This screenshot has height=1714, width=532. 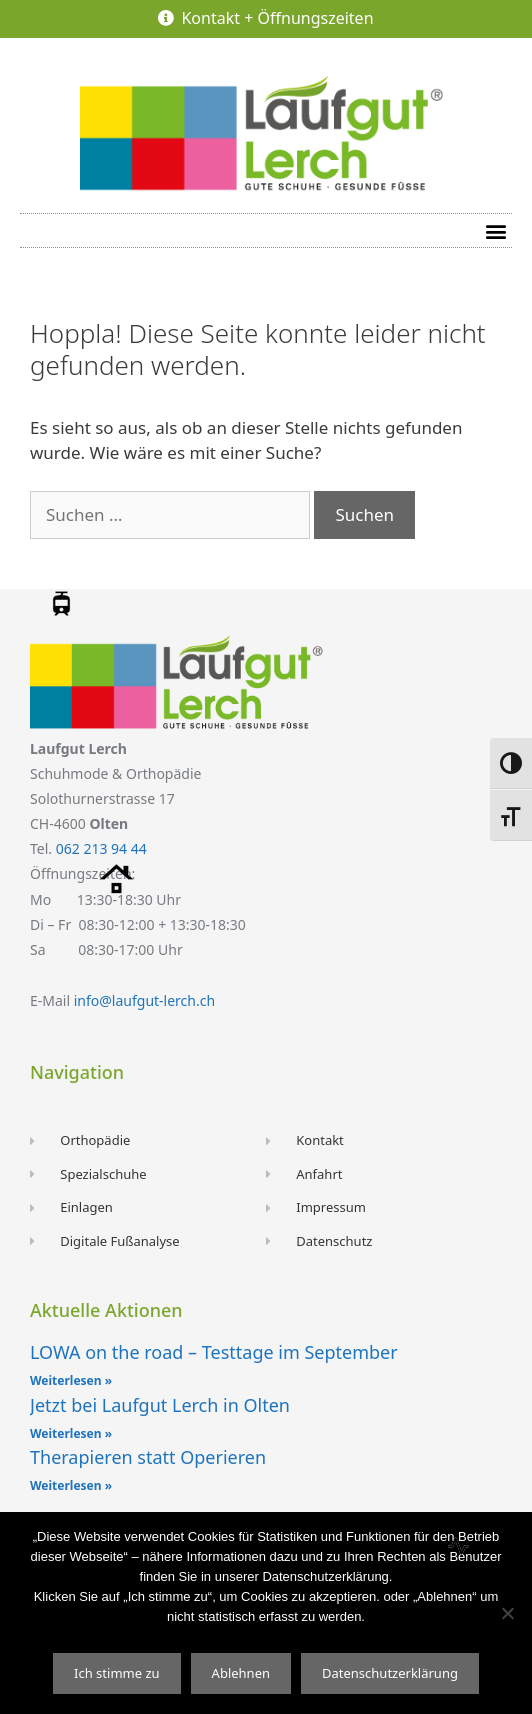 I want to click on view health or heart rate data, so click(x=458, y=1546).